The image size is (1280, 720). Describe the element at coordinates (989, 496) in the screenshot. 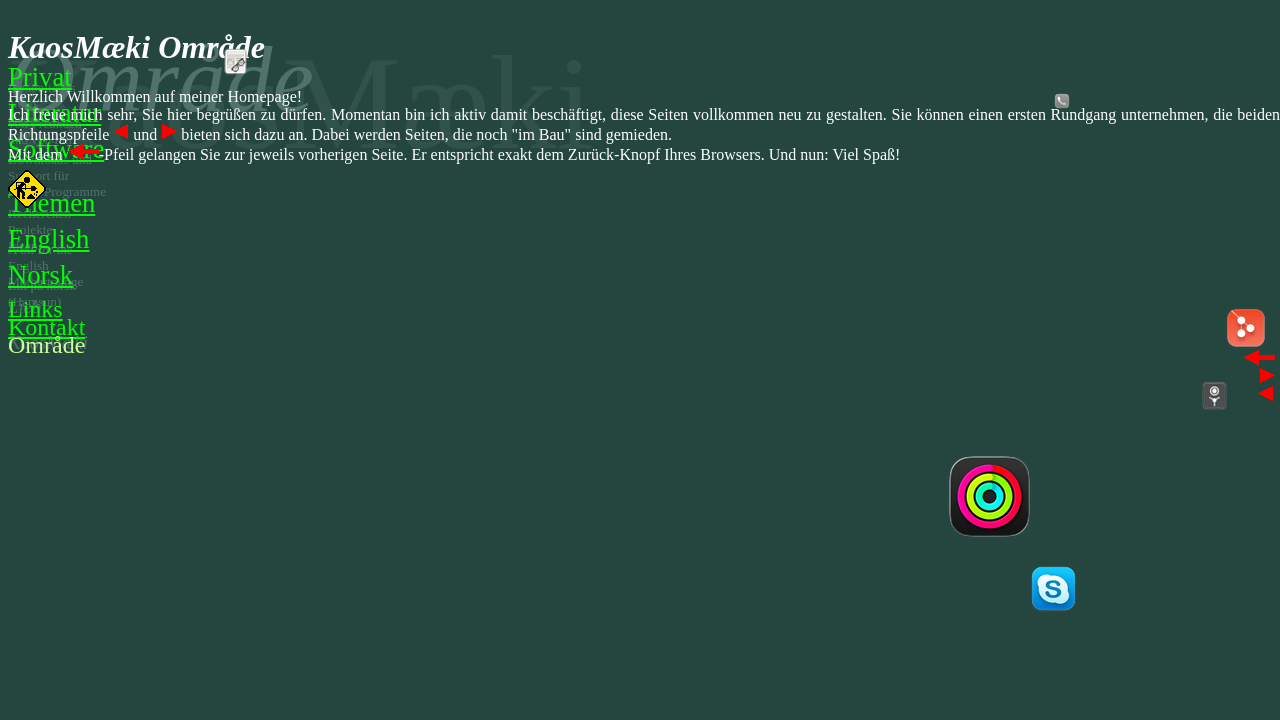

I see `open the Fitness app` at that location.